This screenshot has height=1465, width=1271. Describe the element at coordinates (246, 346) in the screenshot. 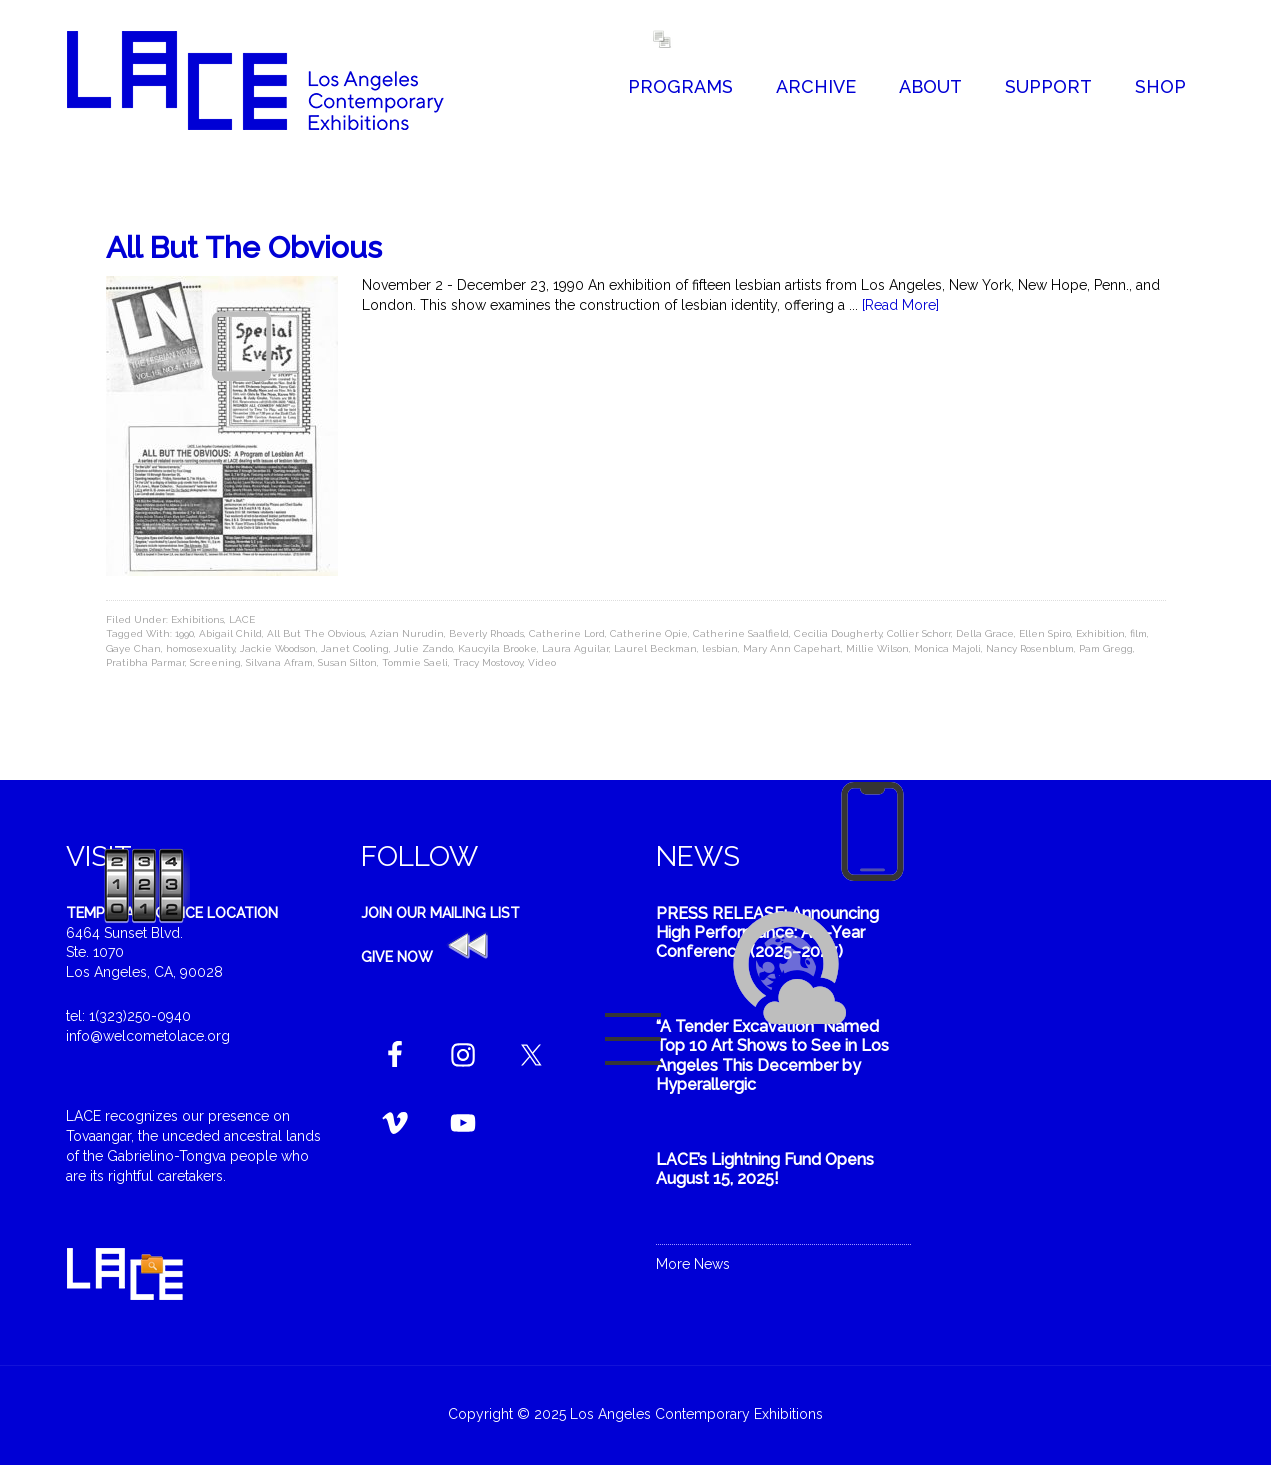

I see `indicates an iPad or Apple tablet device` at that location.